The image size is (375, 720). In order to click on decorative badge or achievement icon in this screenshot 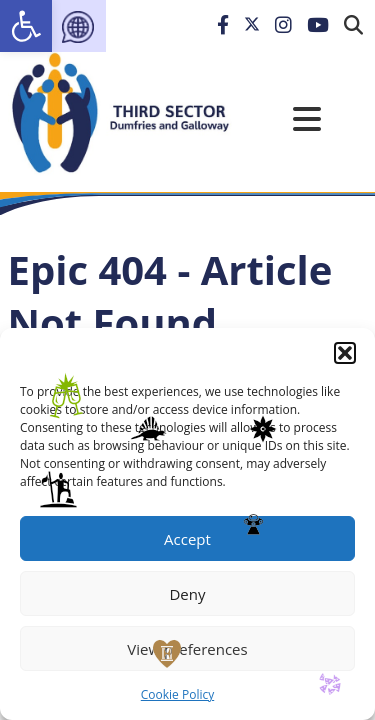, I will do `click(263, 429)`.